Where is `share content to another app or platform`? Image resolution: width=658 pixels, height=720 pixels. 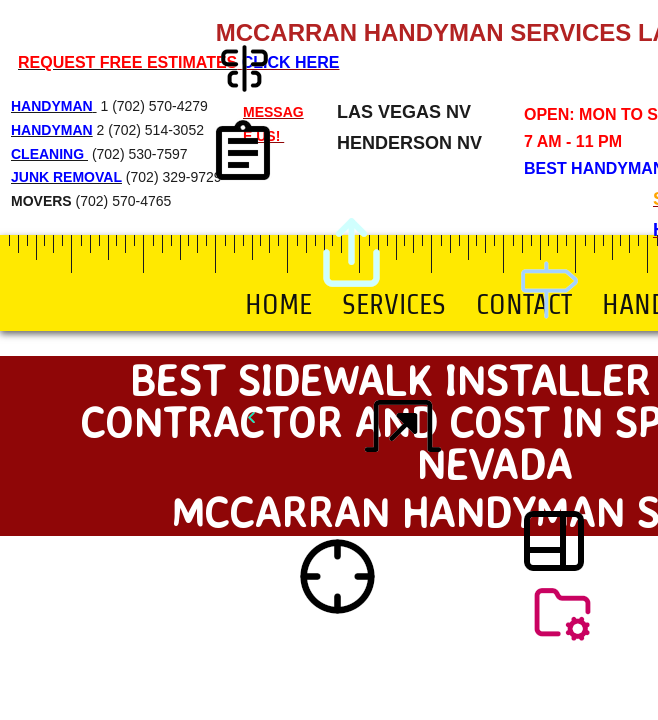 share content to another app or platform is located at coordinates (351, 252).